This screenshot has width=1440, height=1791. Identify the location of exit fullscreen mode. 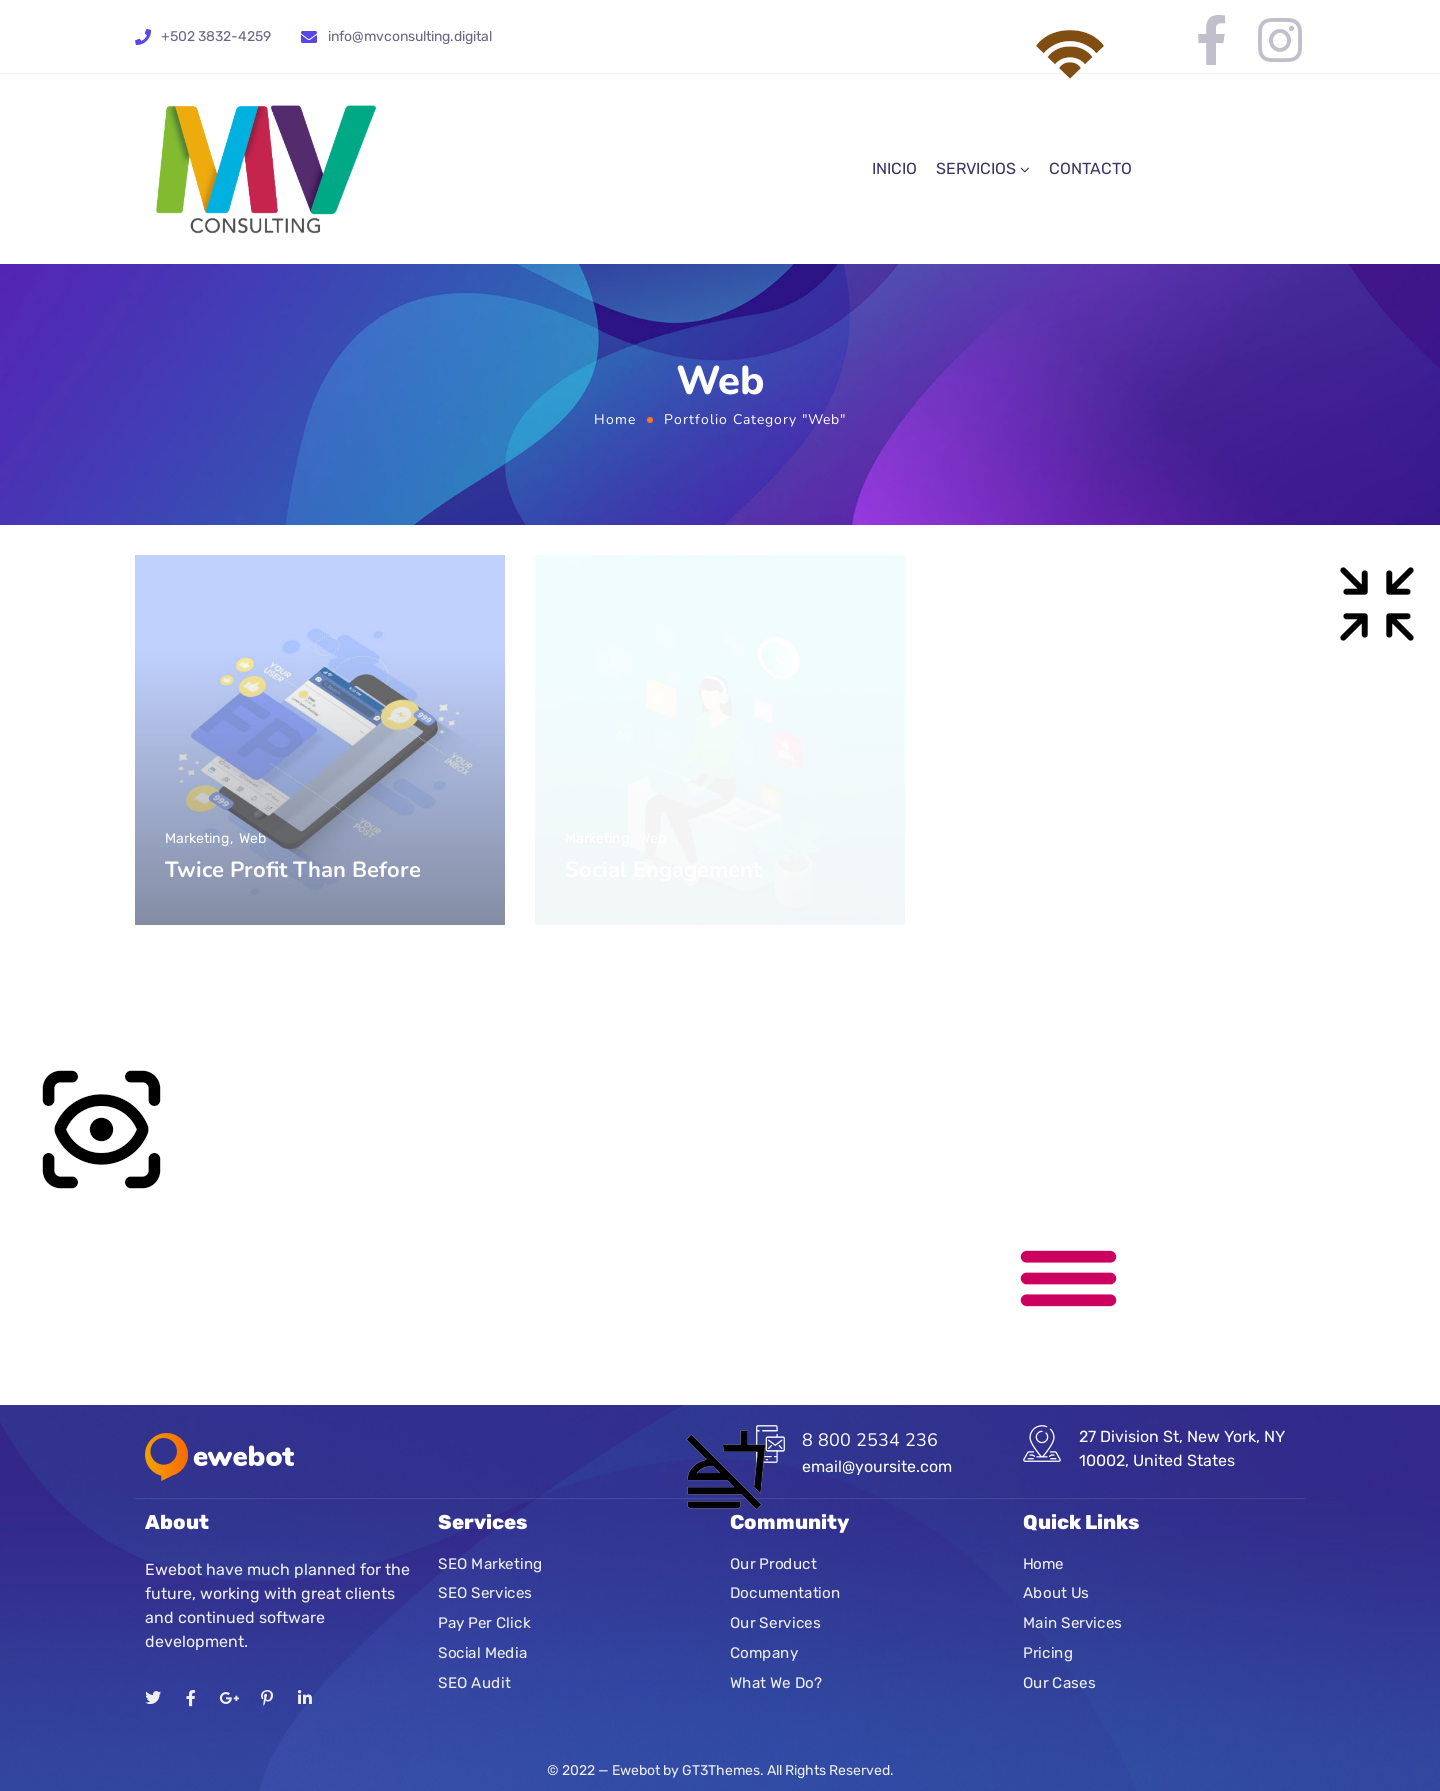
(1377, 604).